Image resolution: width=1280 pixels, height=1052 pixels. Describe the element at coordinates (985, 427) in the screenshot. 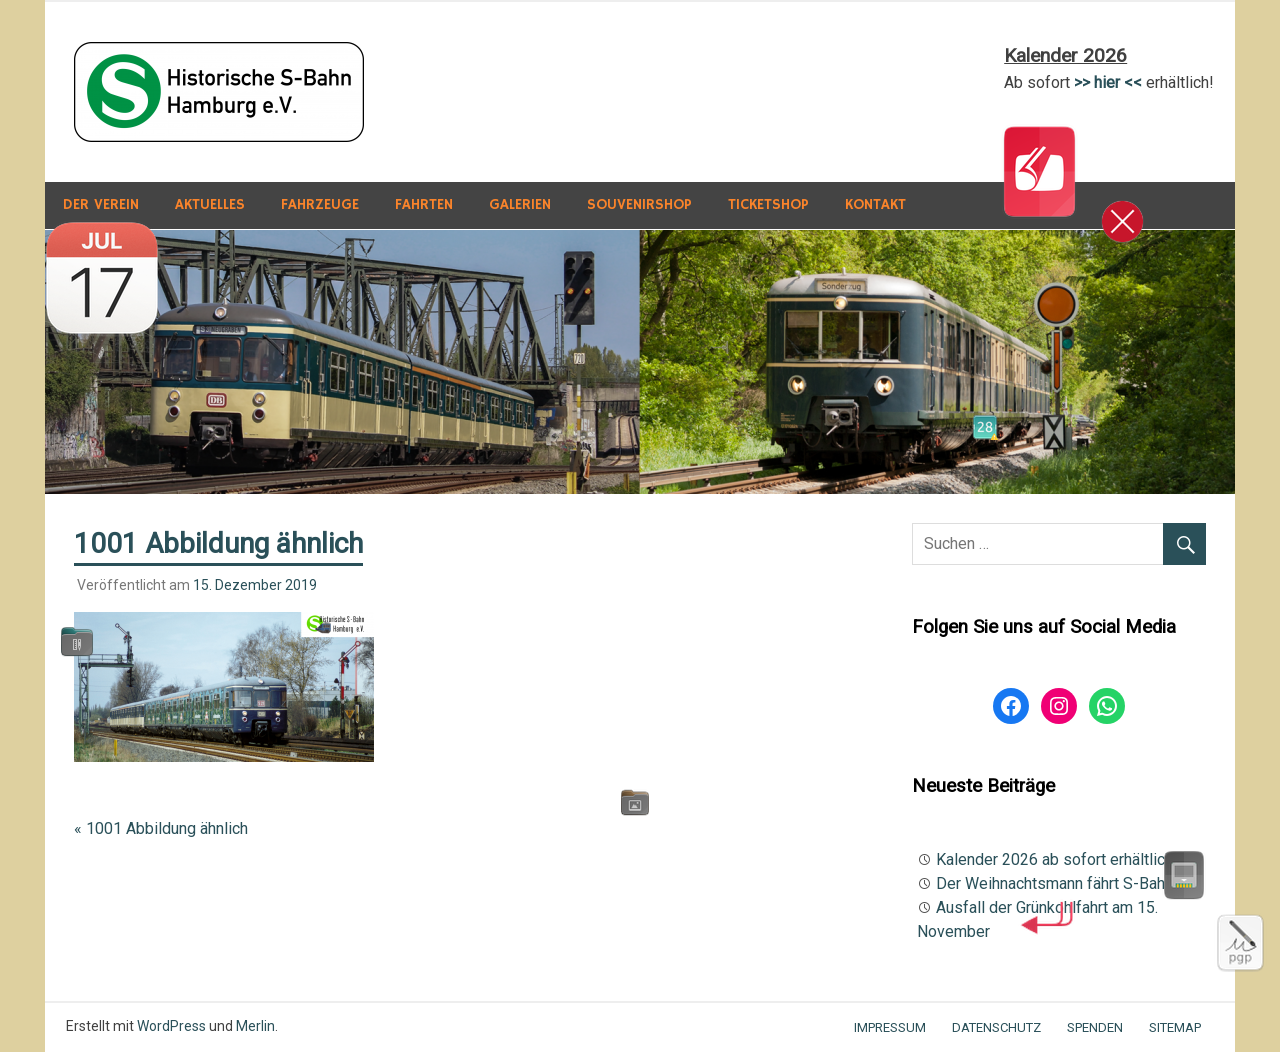

I see `indicates an upcoming appointment or event` at that location.